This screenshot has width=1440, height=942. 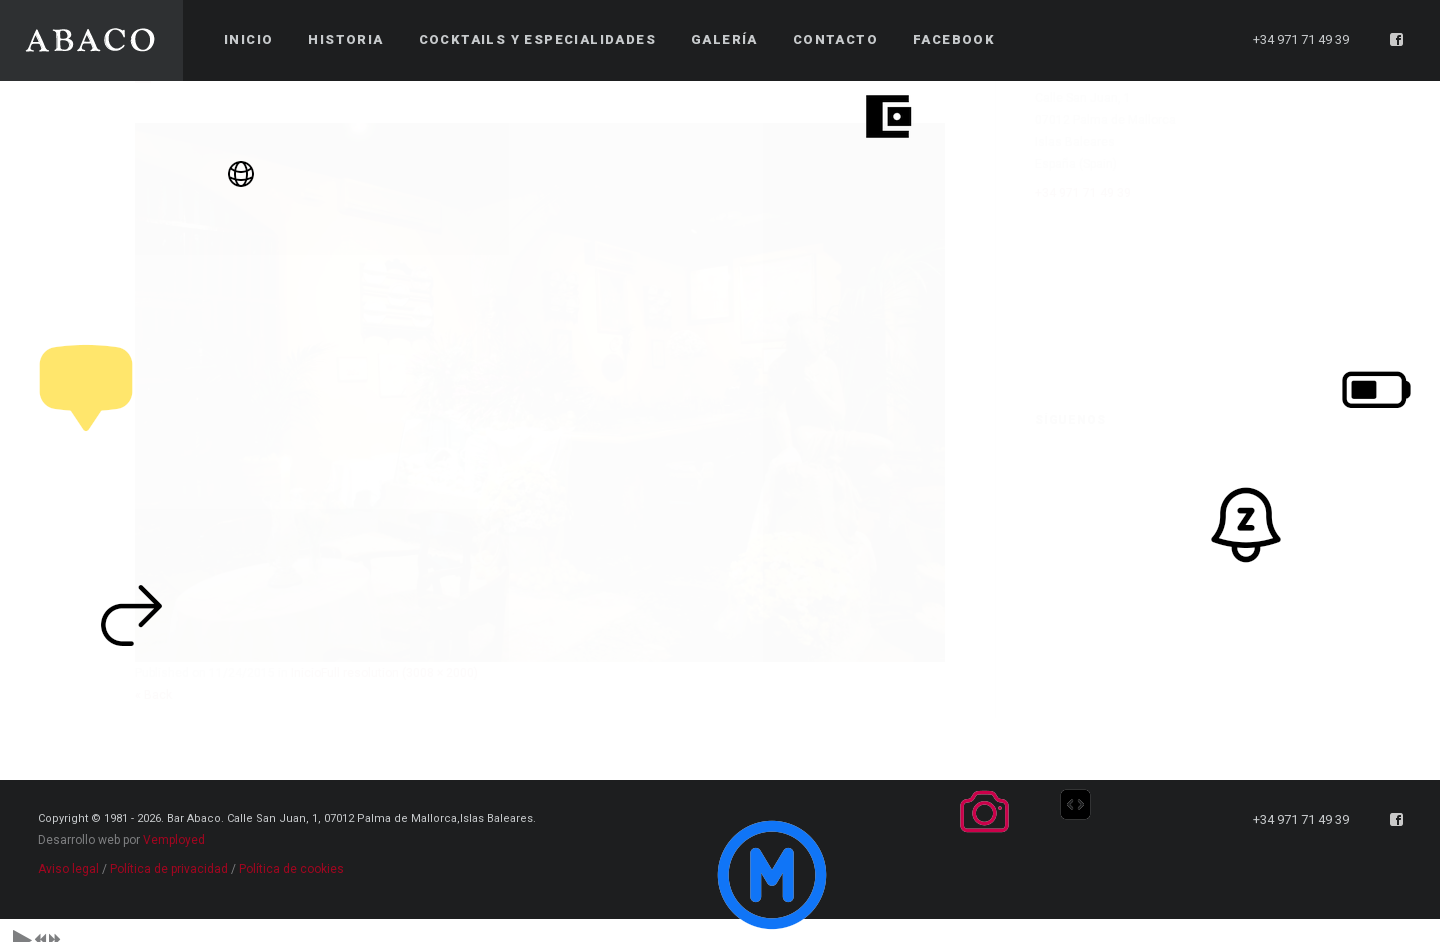 What do you see at coordinates (241, 174) in the screenshot?
I see `switch to global or international settings` at bounding box center [241, 174].